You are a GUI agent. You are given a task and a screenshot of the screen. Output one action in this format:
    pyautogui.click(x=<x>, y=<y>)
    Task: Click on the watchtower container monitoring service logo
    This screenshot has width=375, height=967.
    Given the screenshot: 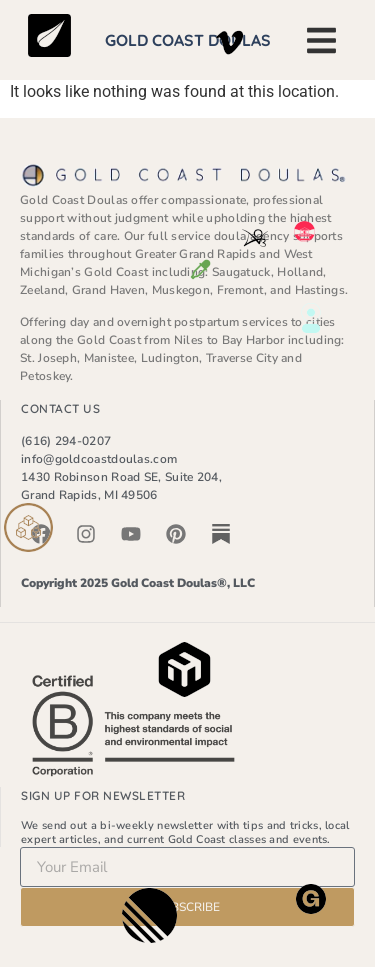 What is the action you would take?
    pyautogui.click(x=304, y=231)
    